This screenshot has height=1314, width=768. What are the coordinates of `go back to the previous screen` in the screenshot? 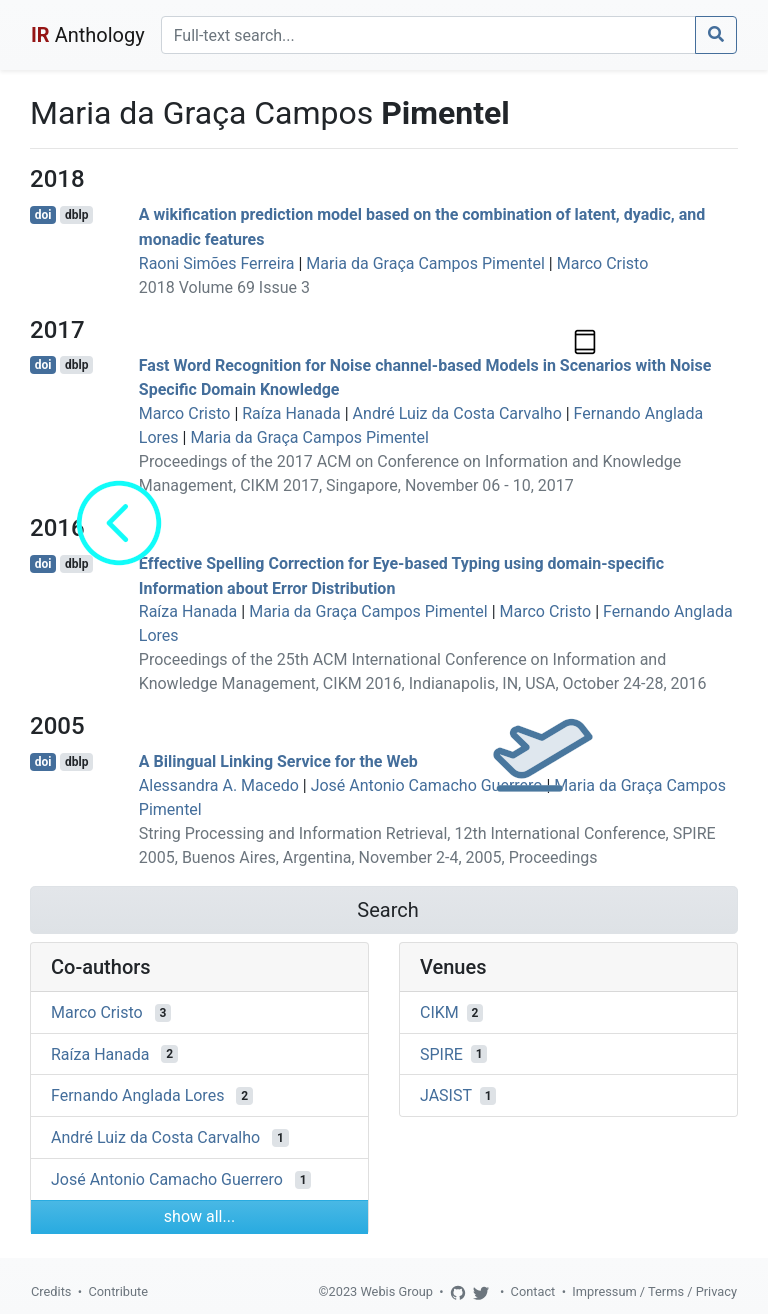 It's located at (119, 523).